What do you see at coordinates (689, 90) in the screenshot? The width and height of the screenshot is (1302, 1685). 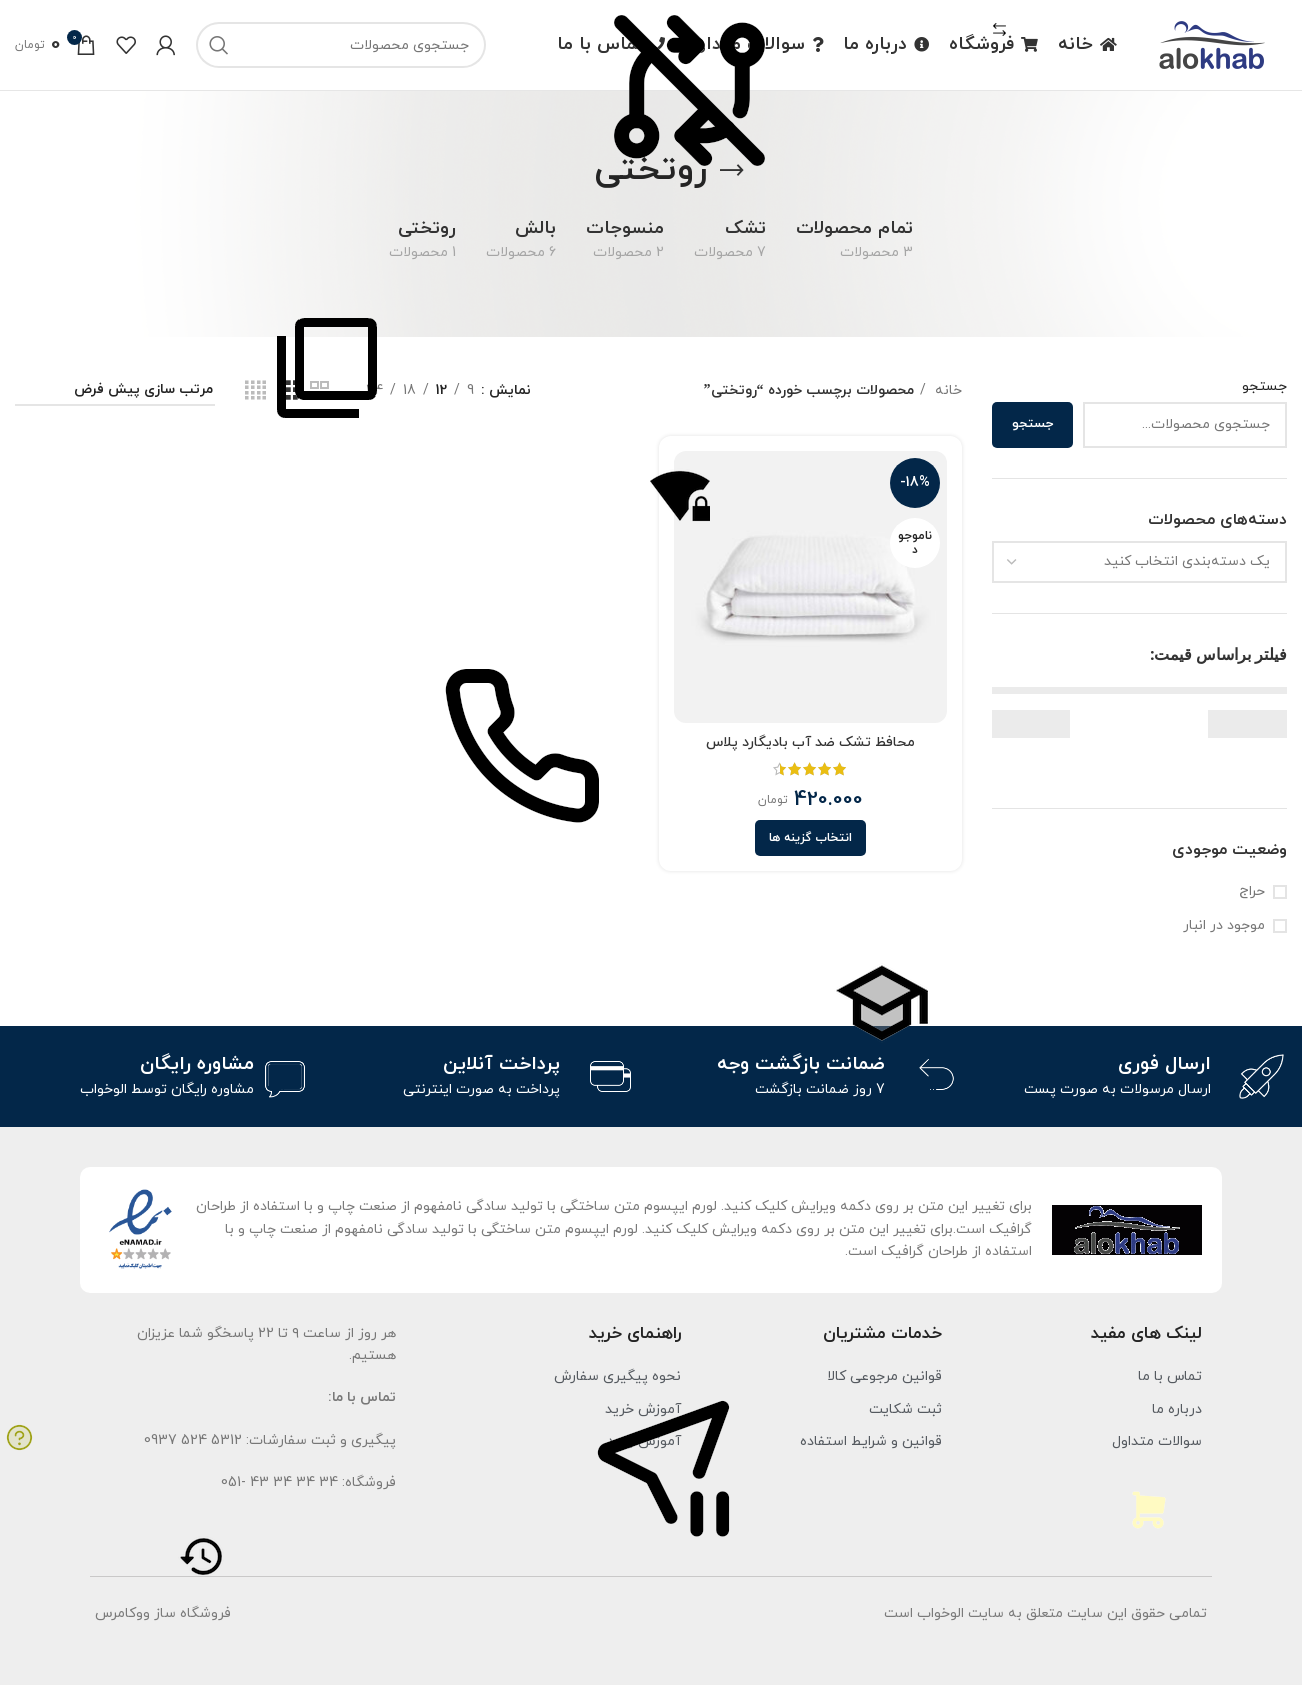 I see `exchange or swap feature is disabled` at bounding box center [689, 90].